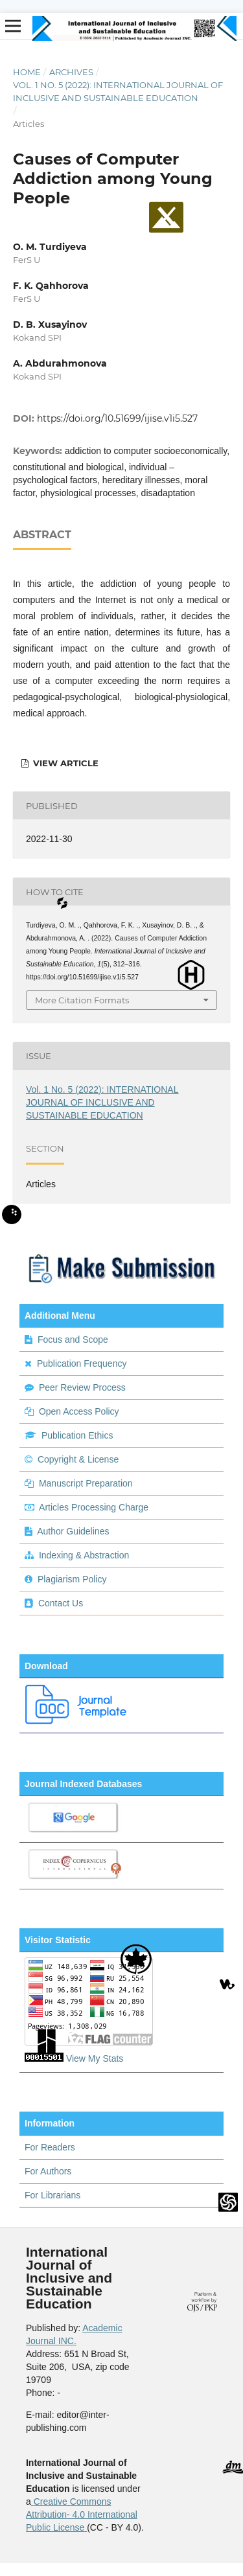 The height and width of the screenshot is (2576, 243). Describe the element at coordinates (166, 217) in the screenshot. I see `MX Linux operating system logo` at that location.